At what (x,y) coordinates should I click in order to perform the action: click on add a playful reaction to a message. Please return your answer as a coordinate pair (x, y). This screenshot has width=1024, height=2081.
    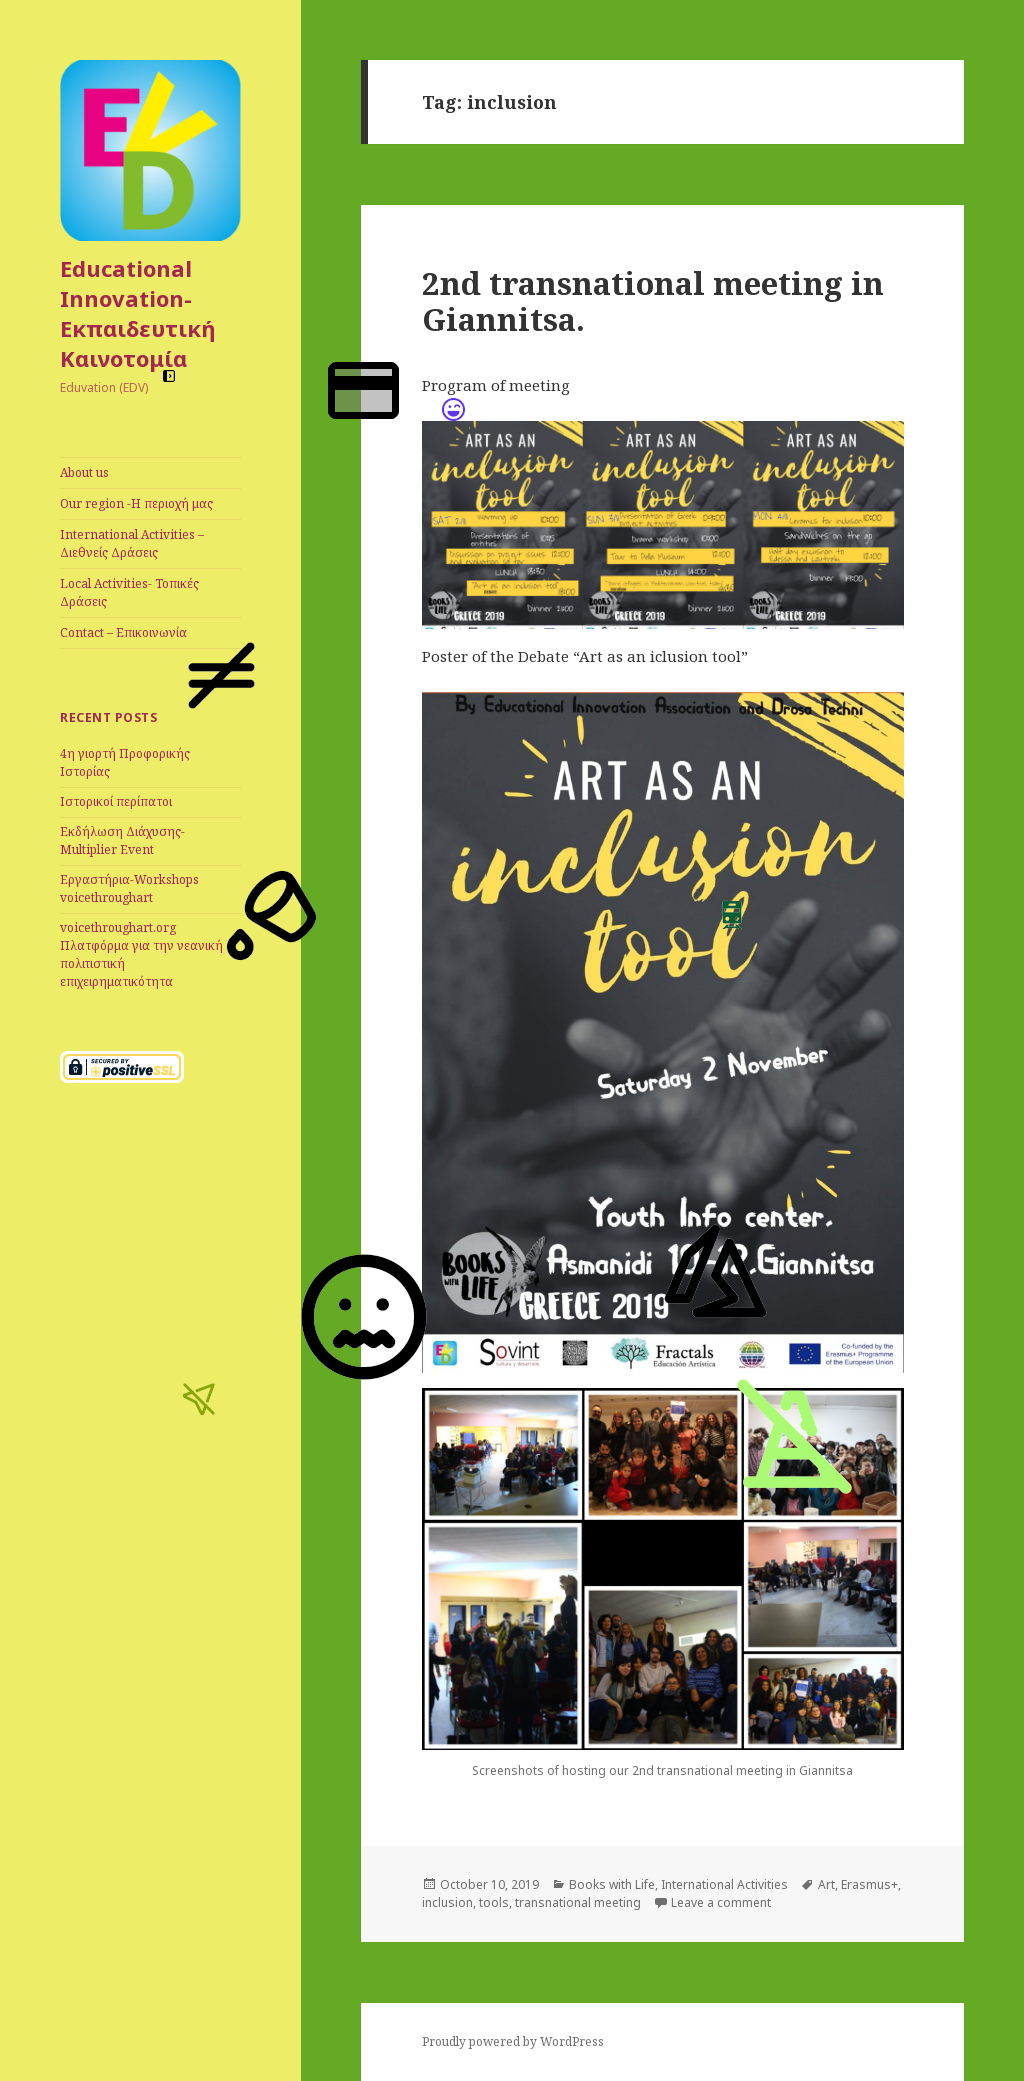
    Looking at the image, I should click on (453, 409).